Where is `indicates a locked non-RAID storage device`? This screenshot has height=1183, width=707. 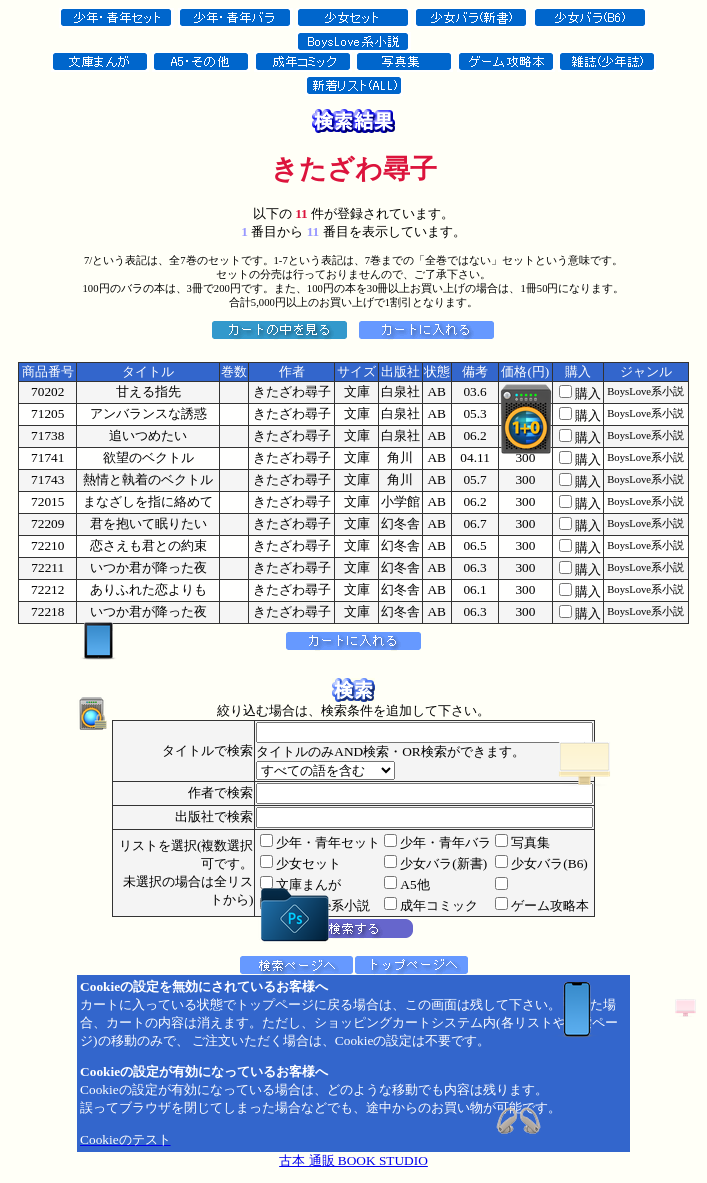 indicates a locked non-RAID storage device is located at coordinates (91, 713).